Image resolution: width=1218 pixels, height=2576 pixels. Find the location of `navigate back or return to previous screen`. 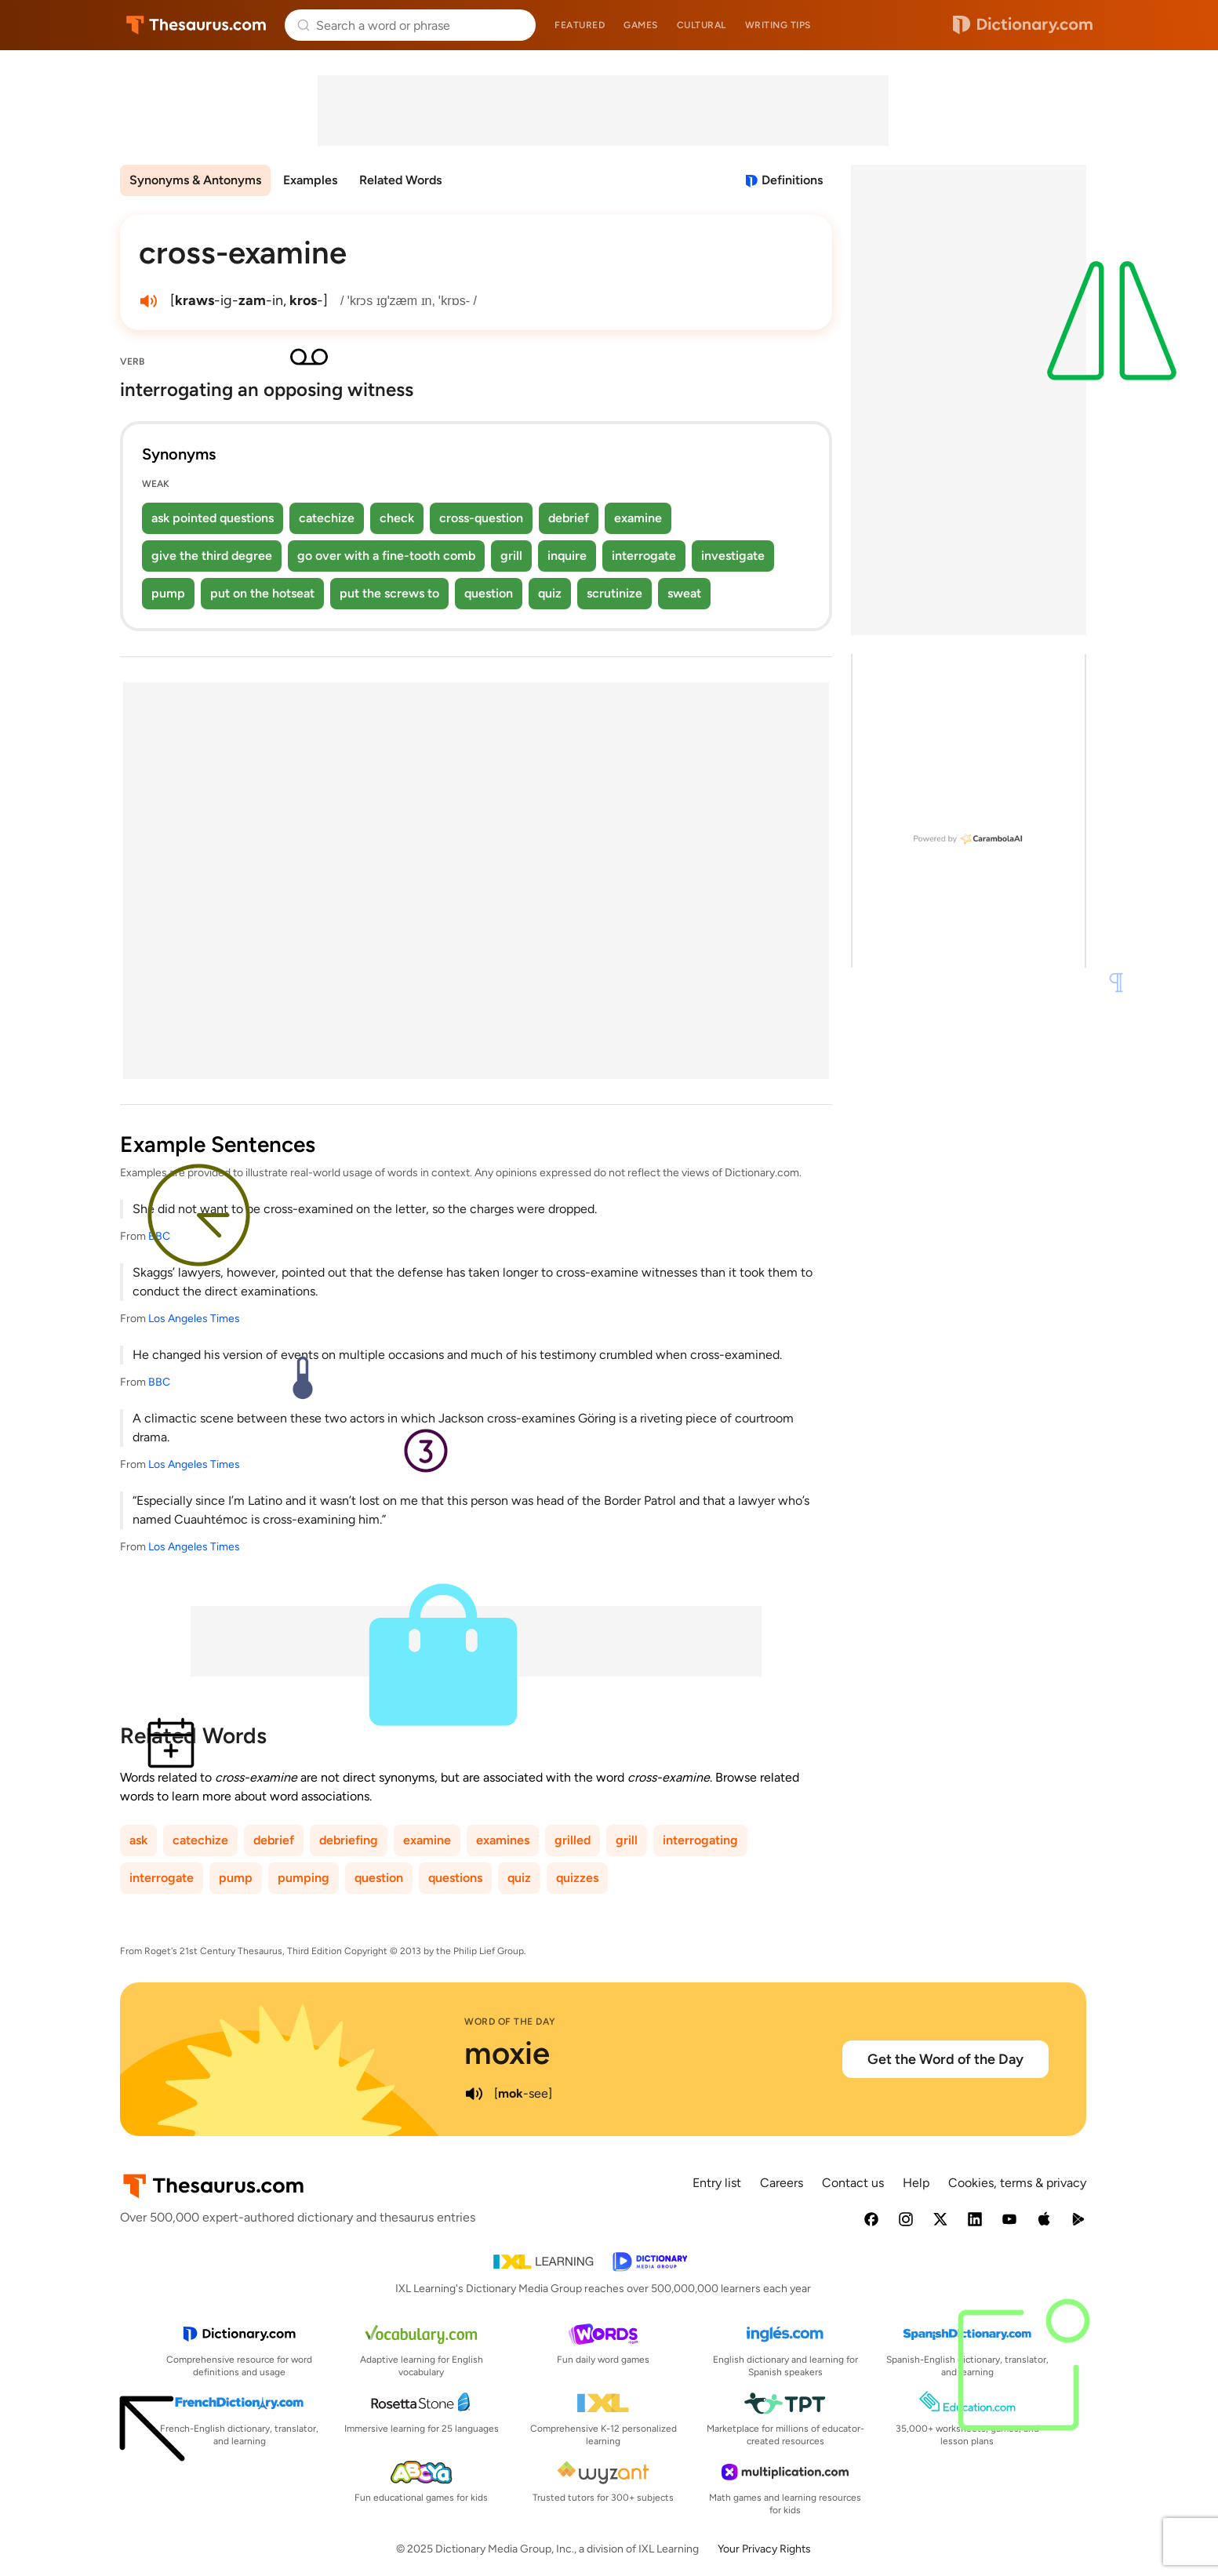

navigate back or return to previous screen is located at coordinates (152, 2429).